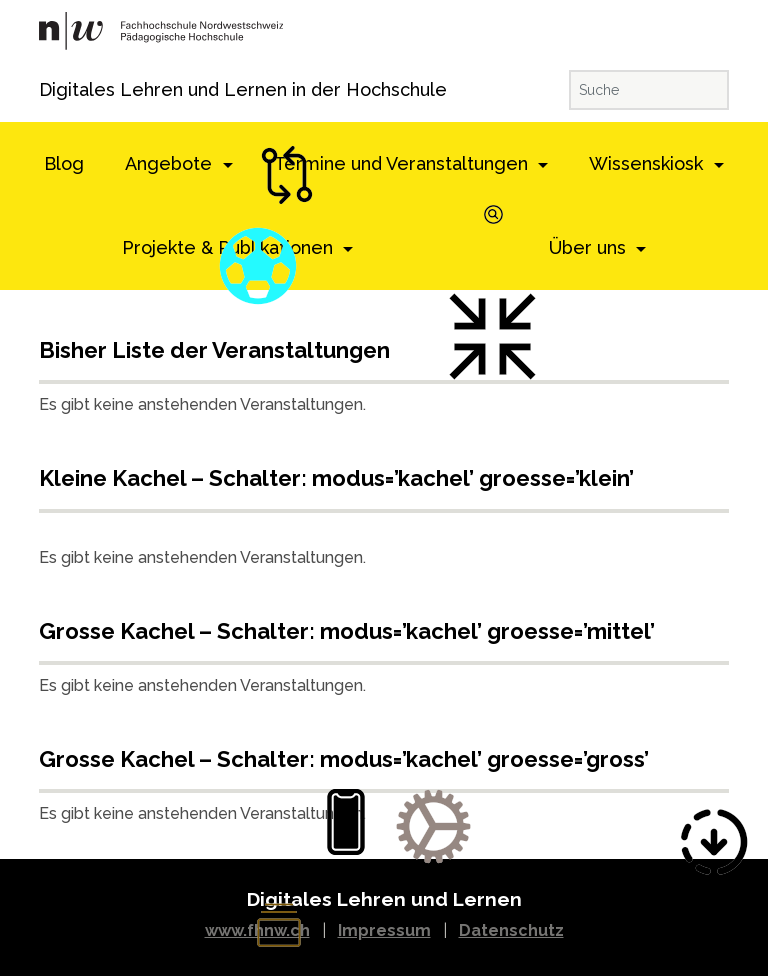  What do you see at coordinates (346, 822) in the screenshot?
I see `switch to mobile view` at bounding box center [346, 822].